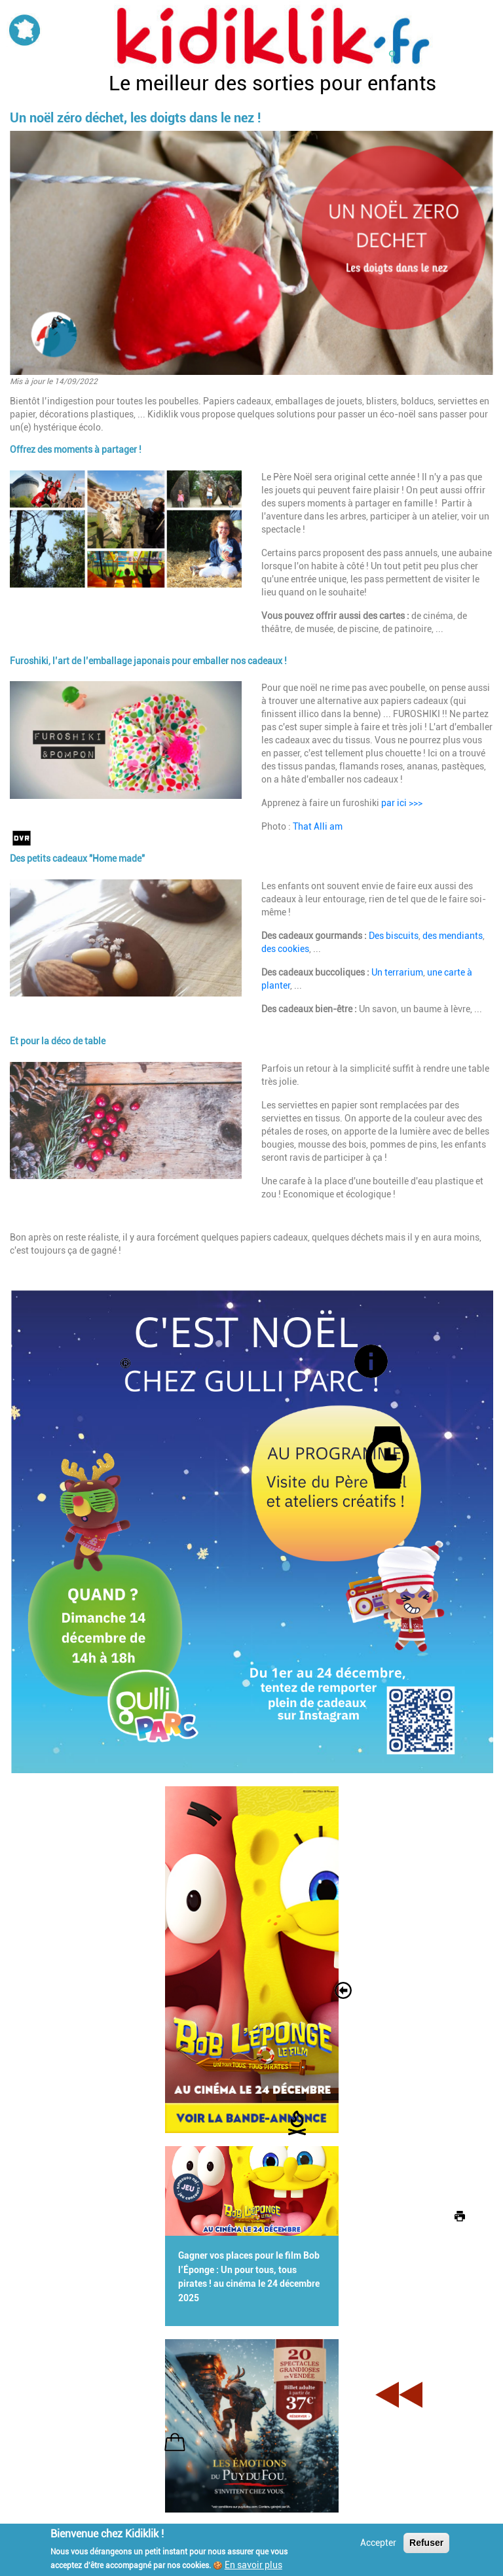 The height and width of the screenshot is (2576, 503). What do you see at coordinates (22, 838) in the screenshot?
I see `access DVR recordings` at bounding box center [22, 838].